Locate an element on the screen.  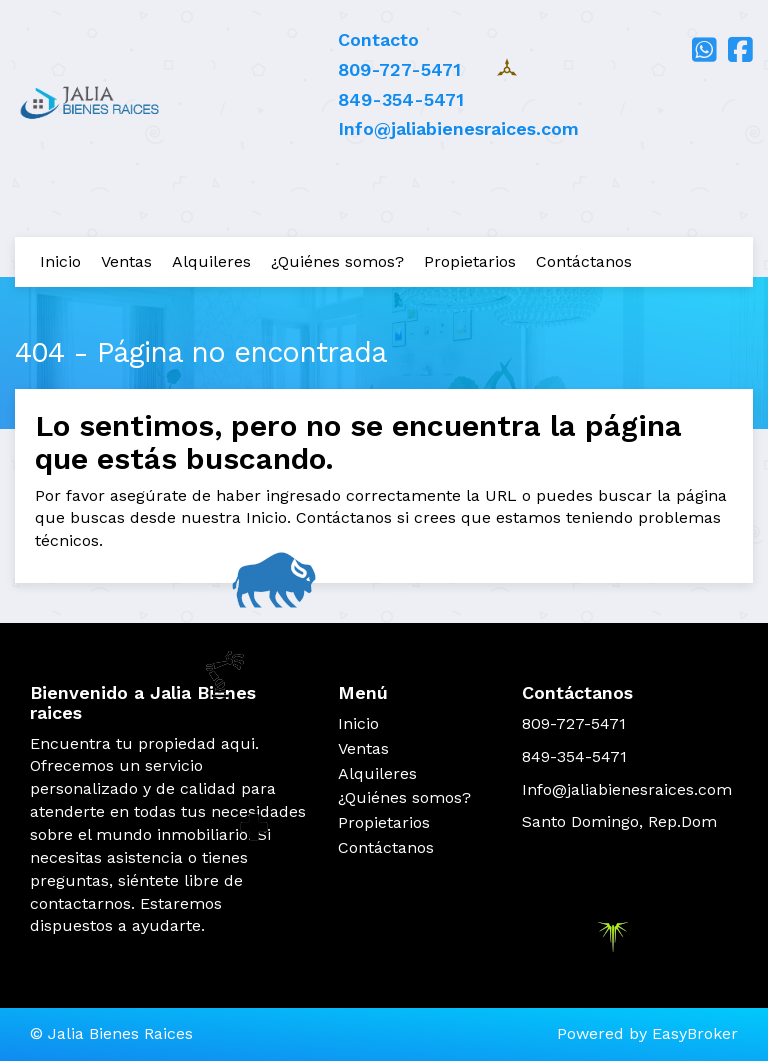
wildlife or nature category indicator is located at coordinates (274, 580).